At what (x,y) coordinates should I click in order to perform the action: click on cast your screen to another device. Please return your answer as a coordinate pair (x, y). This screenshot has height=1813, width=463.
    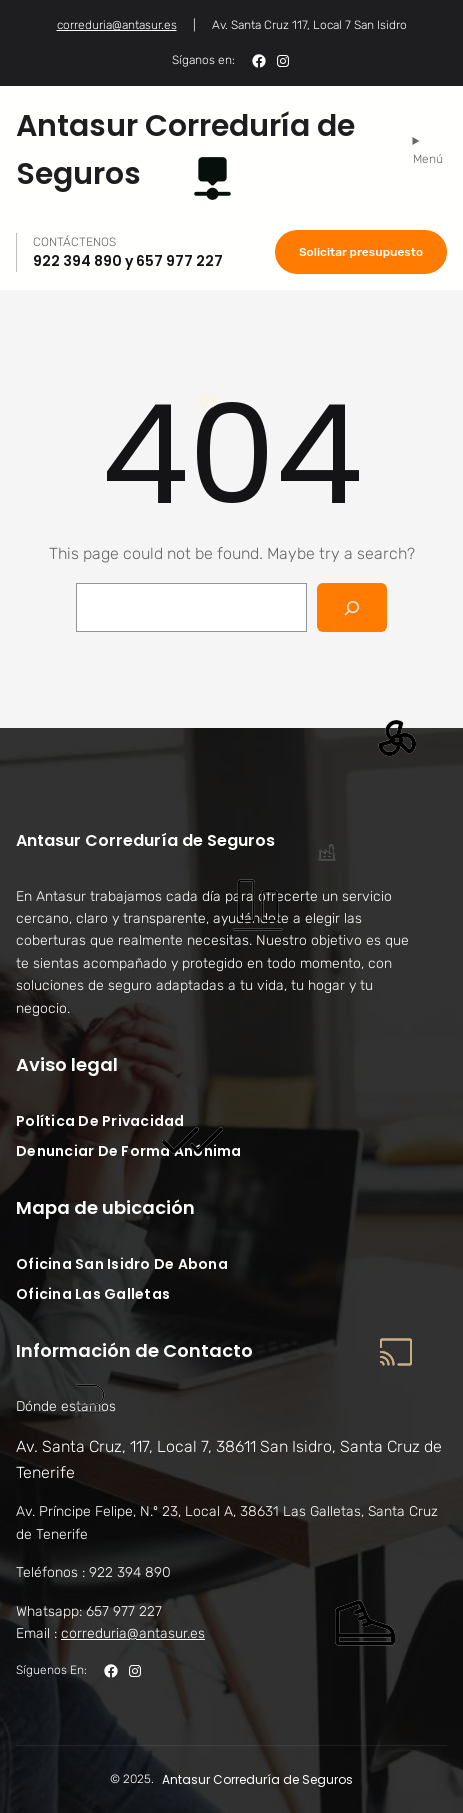
    Looking at the image, I should click on (396, 1352).